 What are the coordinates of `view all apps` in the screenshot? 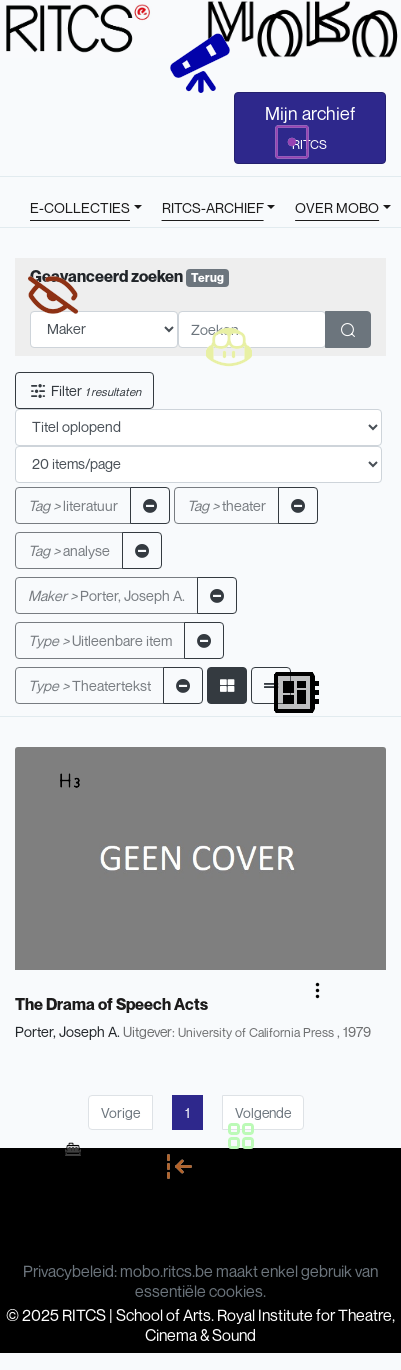 It's located at (241, 1136).